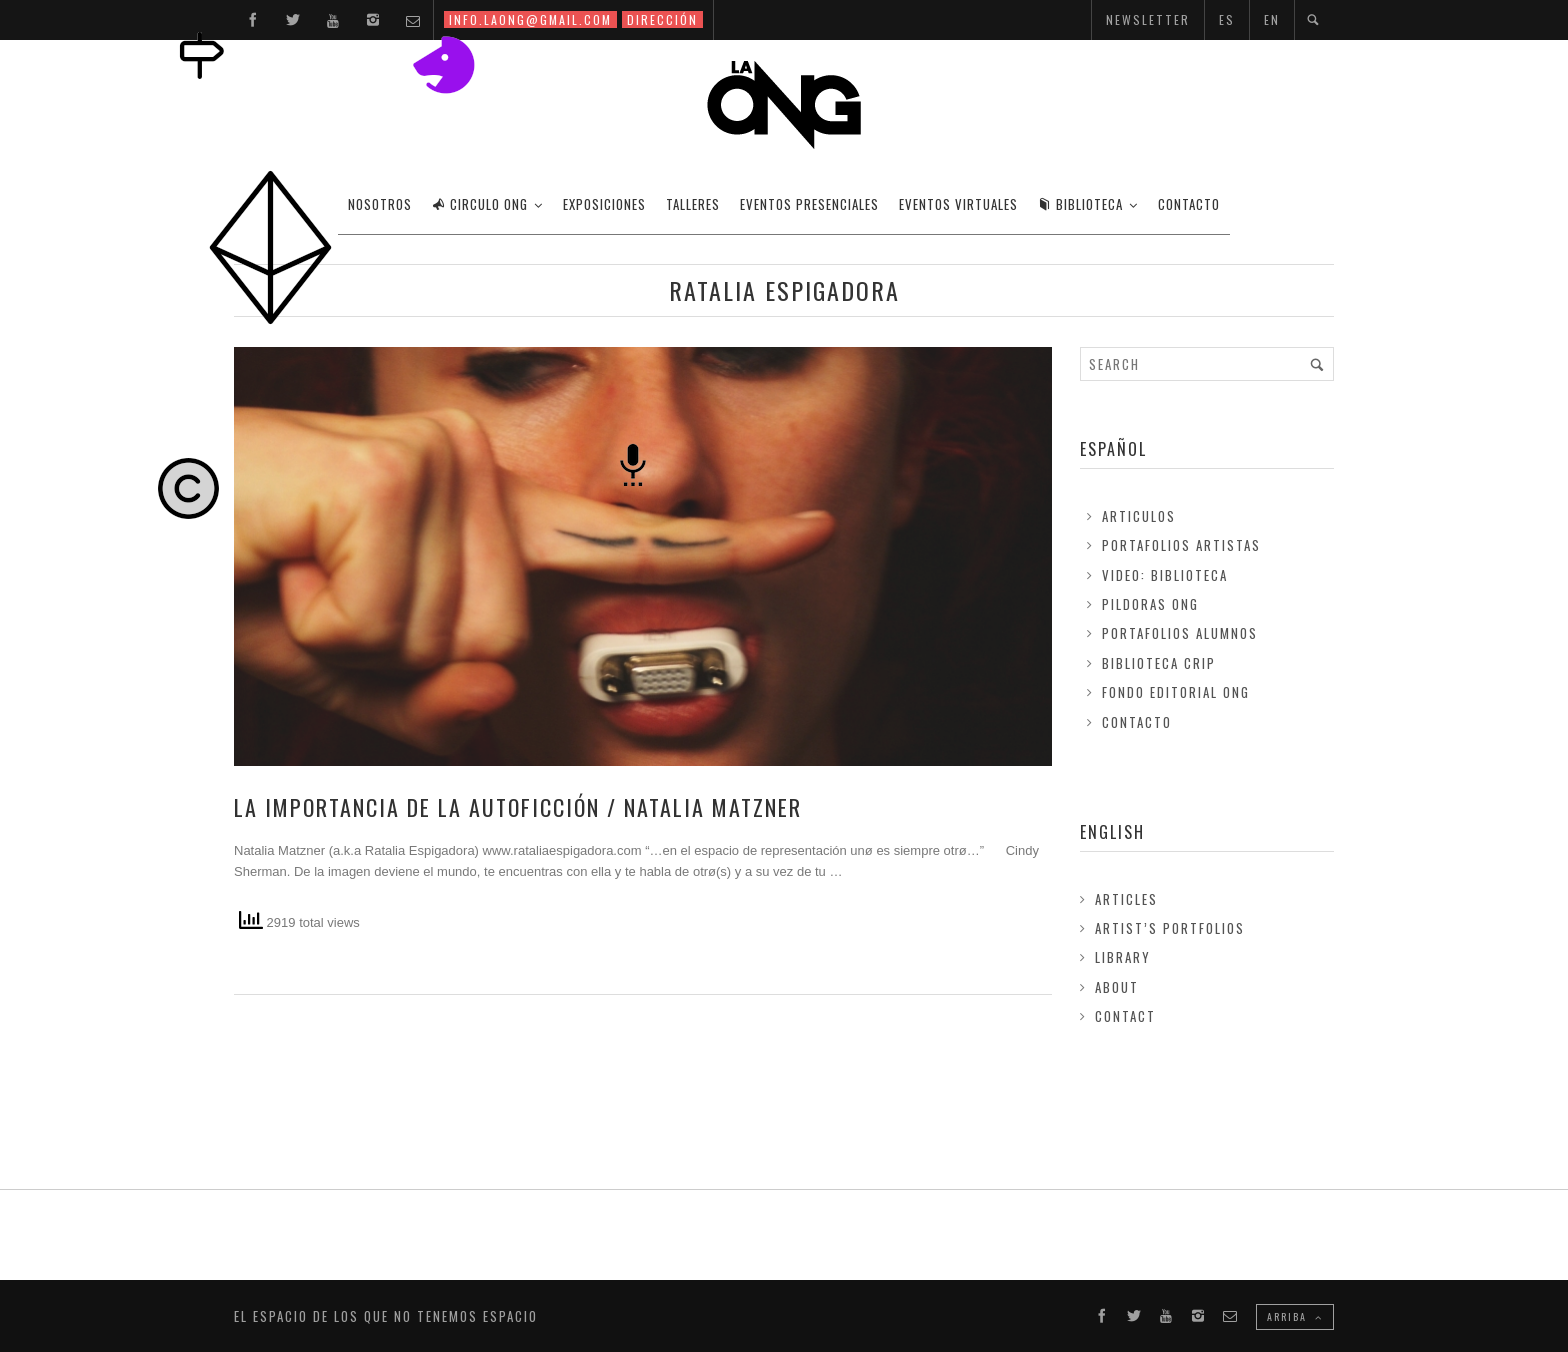 The width and height of the screenshot is (1568, 1352). What do you see at coordinates (446, 65) in the screenshot?
I see `access equestrian or horse-related features` at bounding box center [446, 65].